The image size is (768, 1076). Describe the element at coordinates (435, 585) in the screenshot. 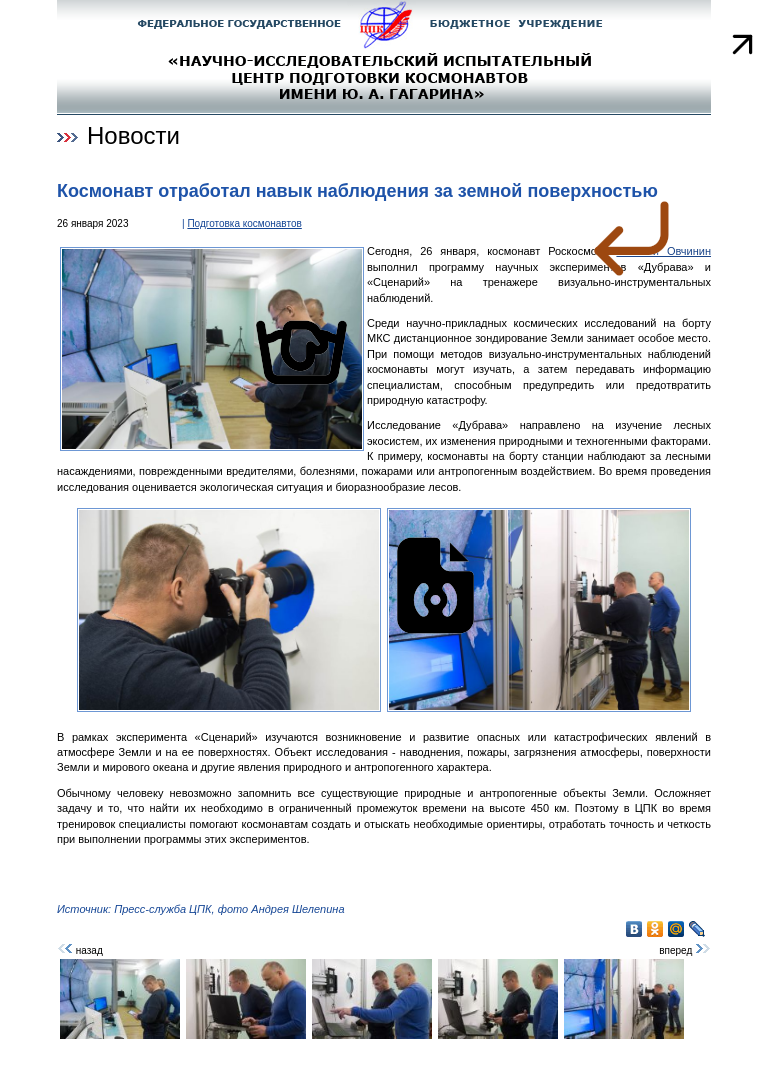

I see `access audio or media file` at that location.